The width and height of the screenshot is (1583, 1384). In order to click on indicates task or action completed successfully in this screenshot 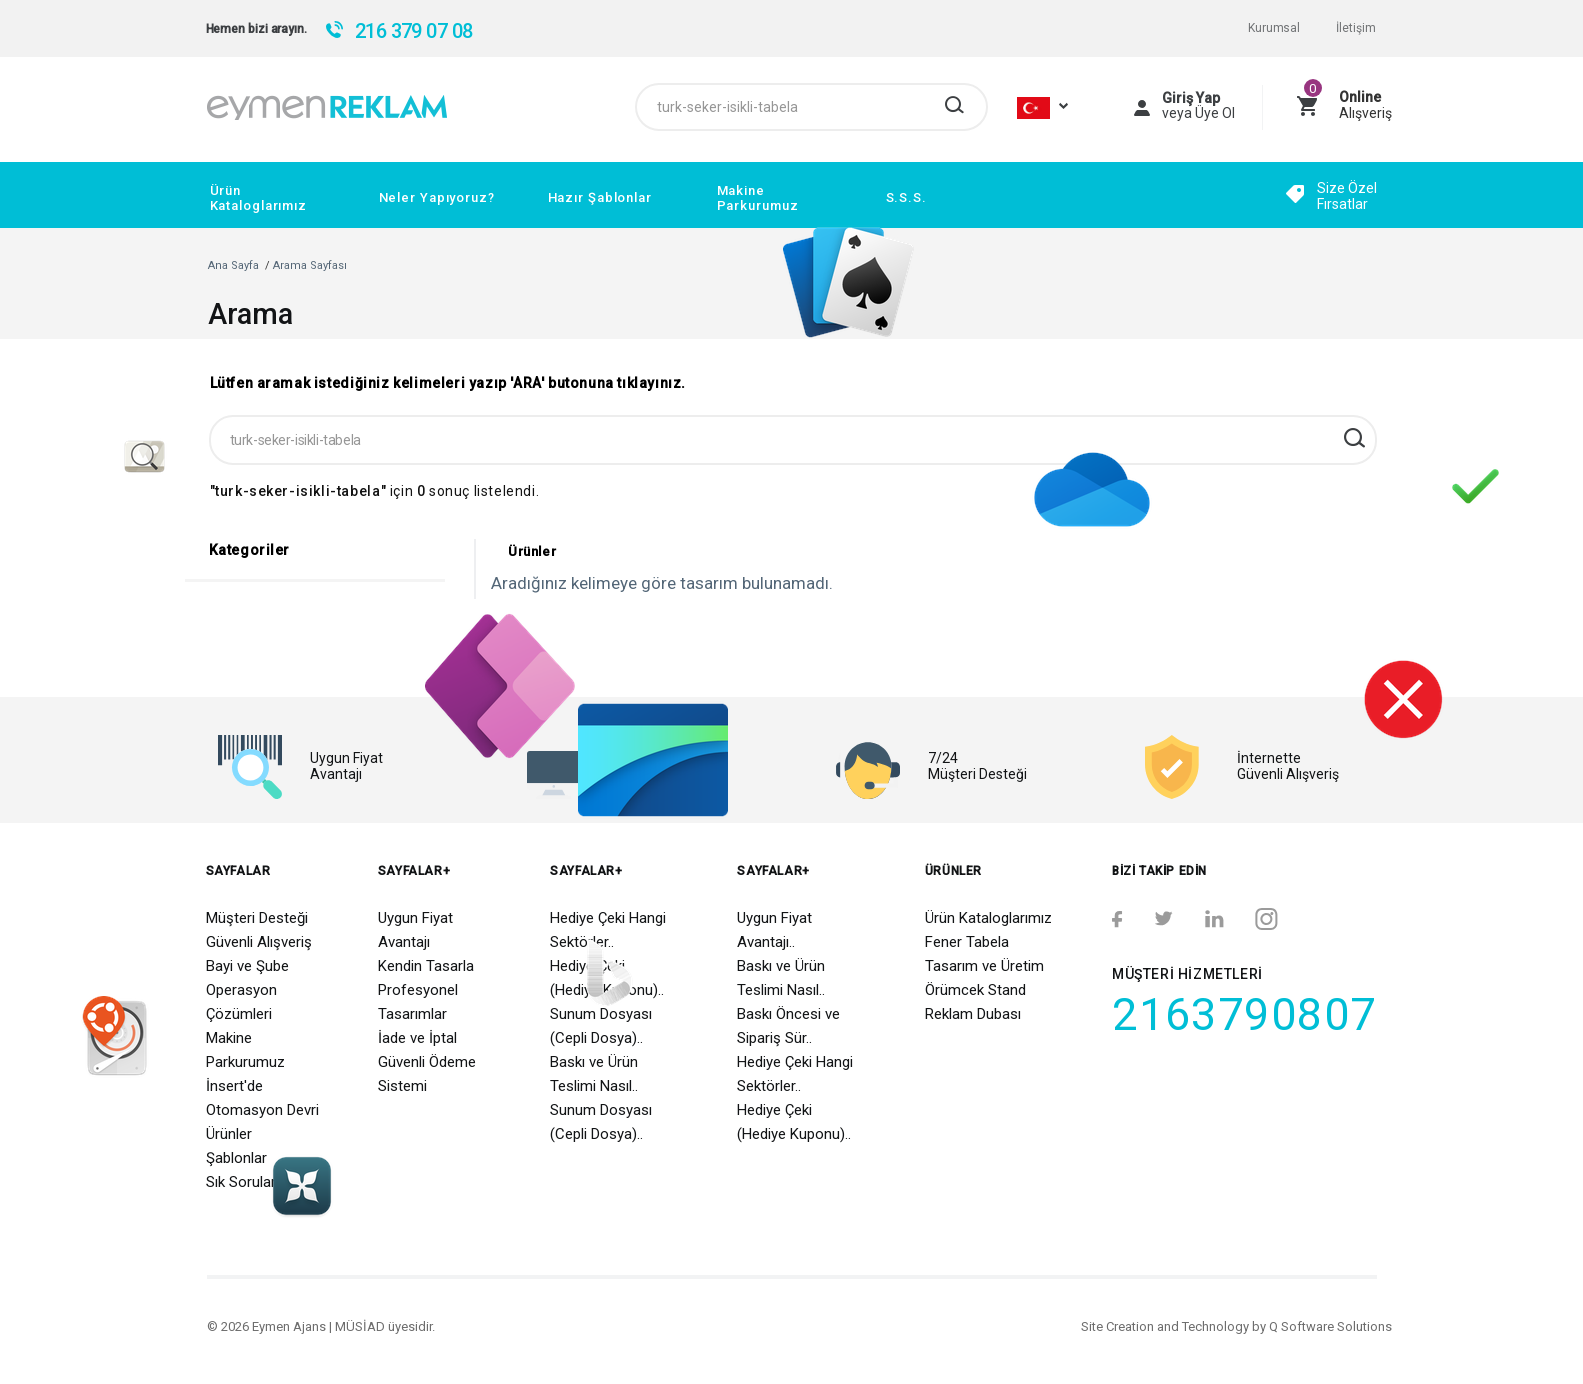, I will do `click(1475, 487)`.